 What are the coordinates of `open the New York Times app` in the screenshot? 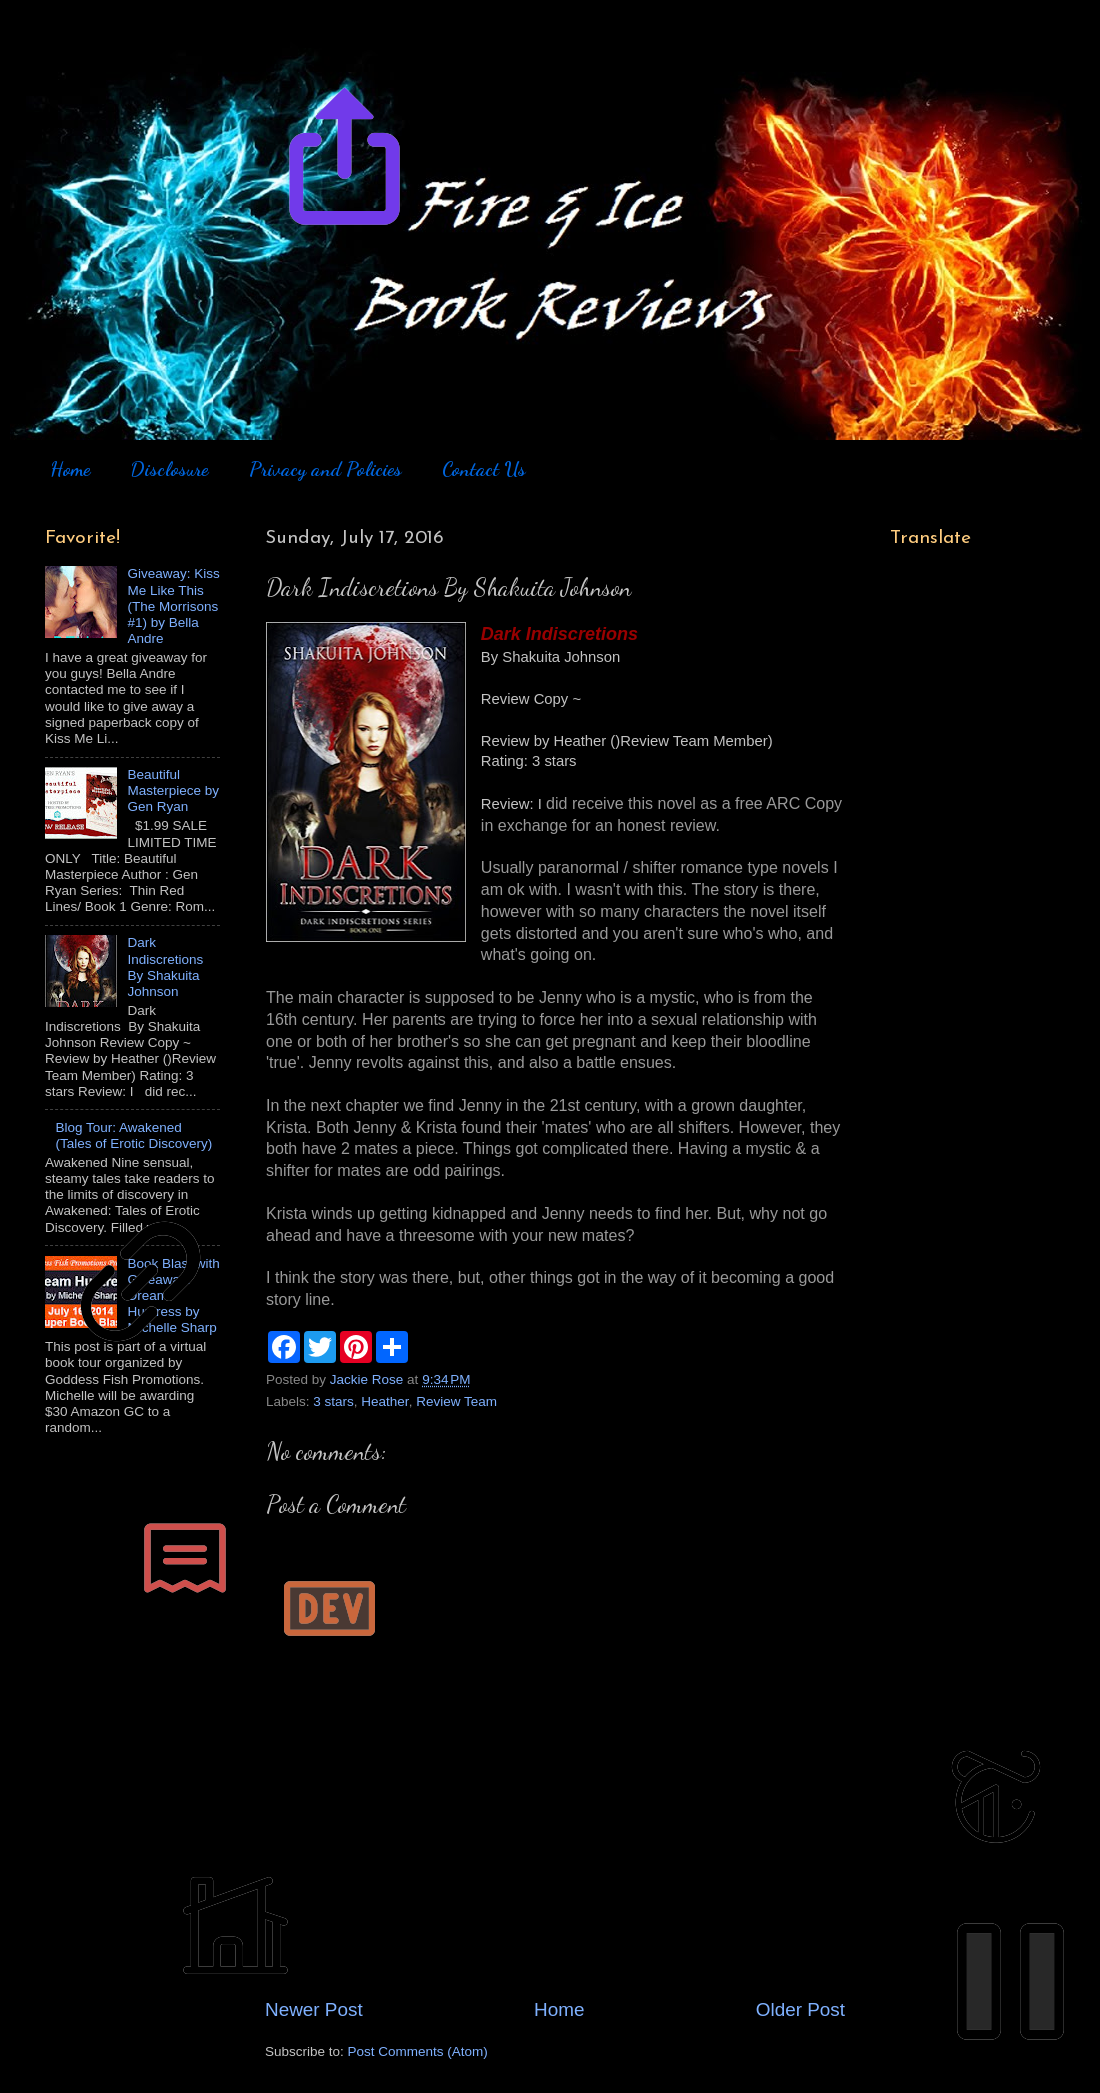 It's located at (996, 1795).